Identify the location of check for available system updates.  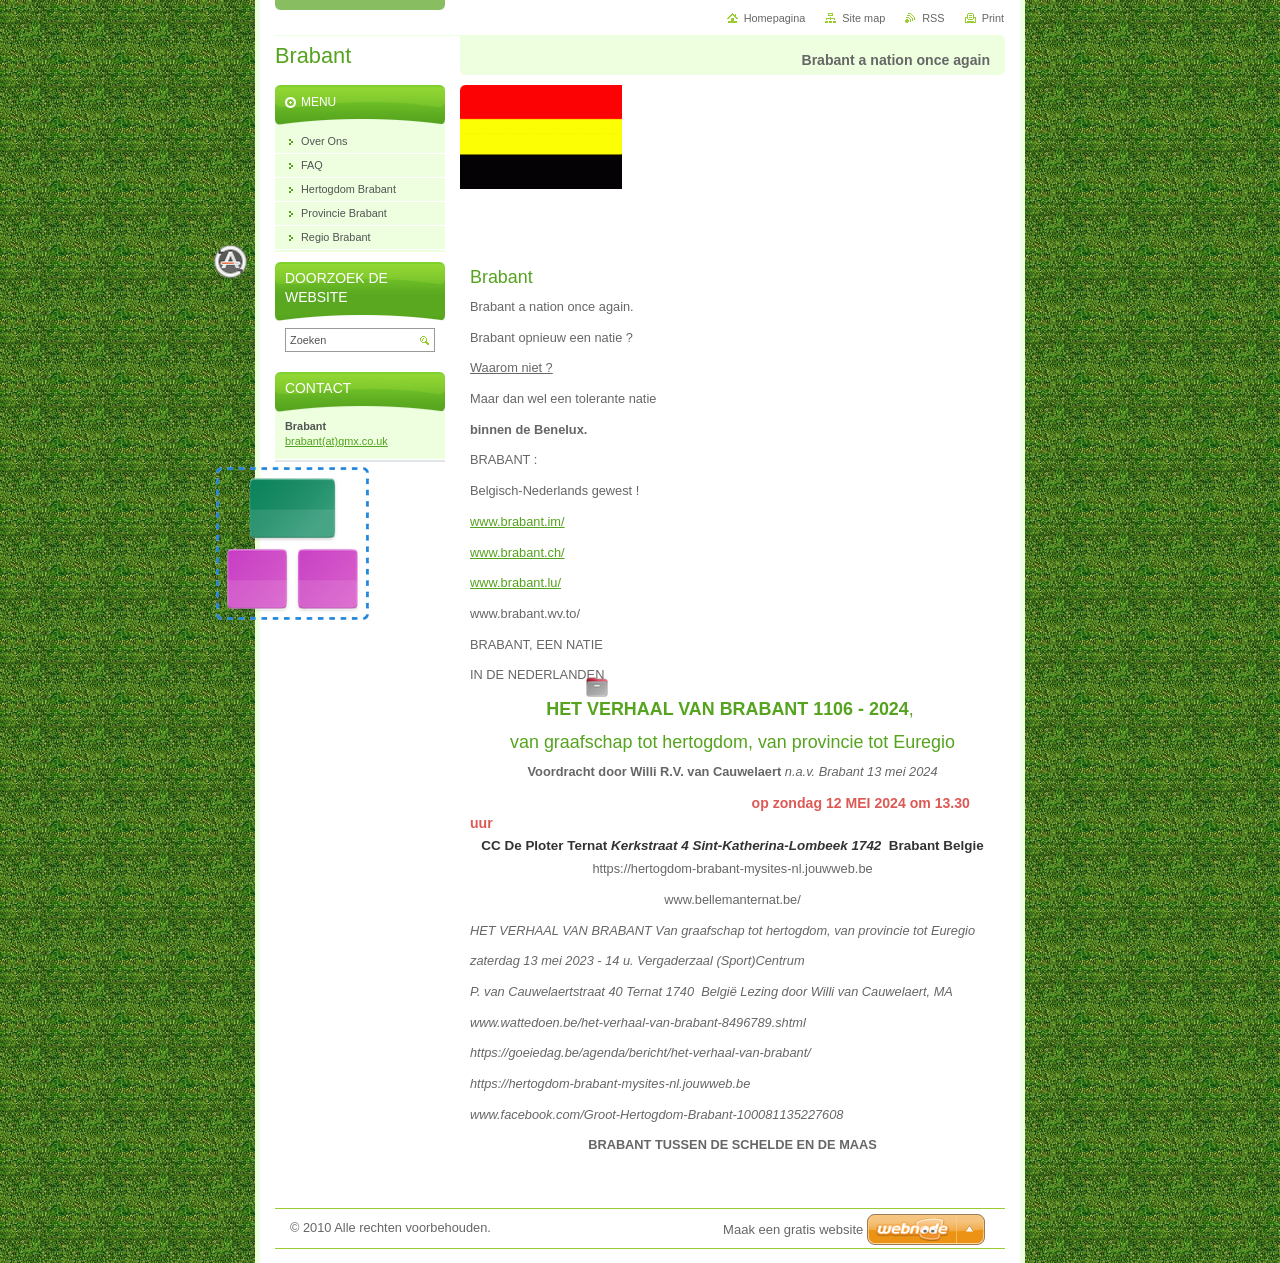
(230, 261).